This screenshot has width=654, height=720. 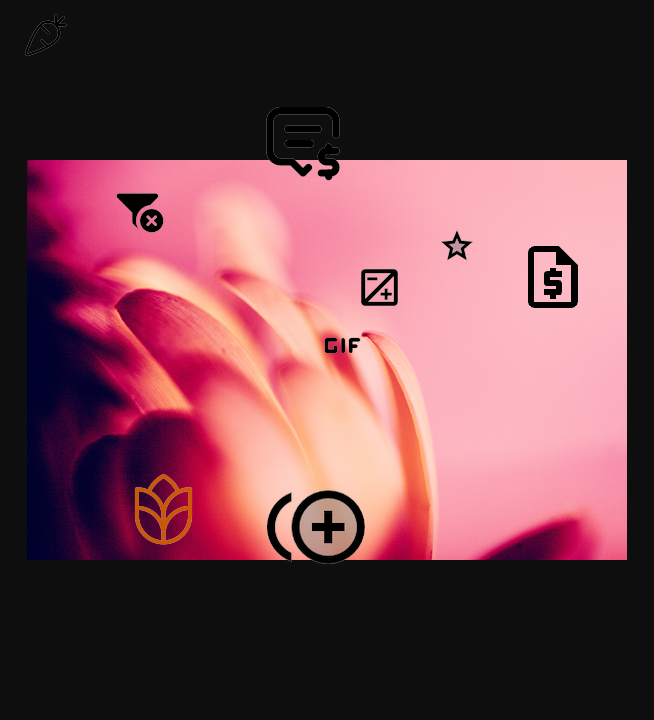 I want to click on clear all active filters, so click(x=140, y=209).